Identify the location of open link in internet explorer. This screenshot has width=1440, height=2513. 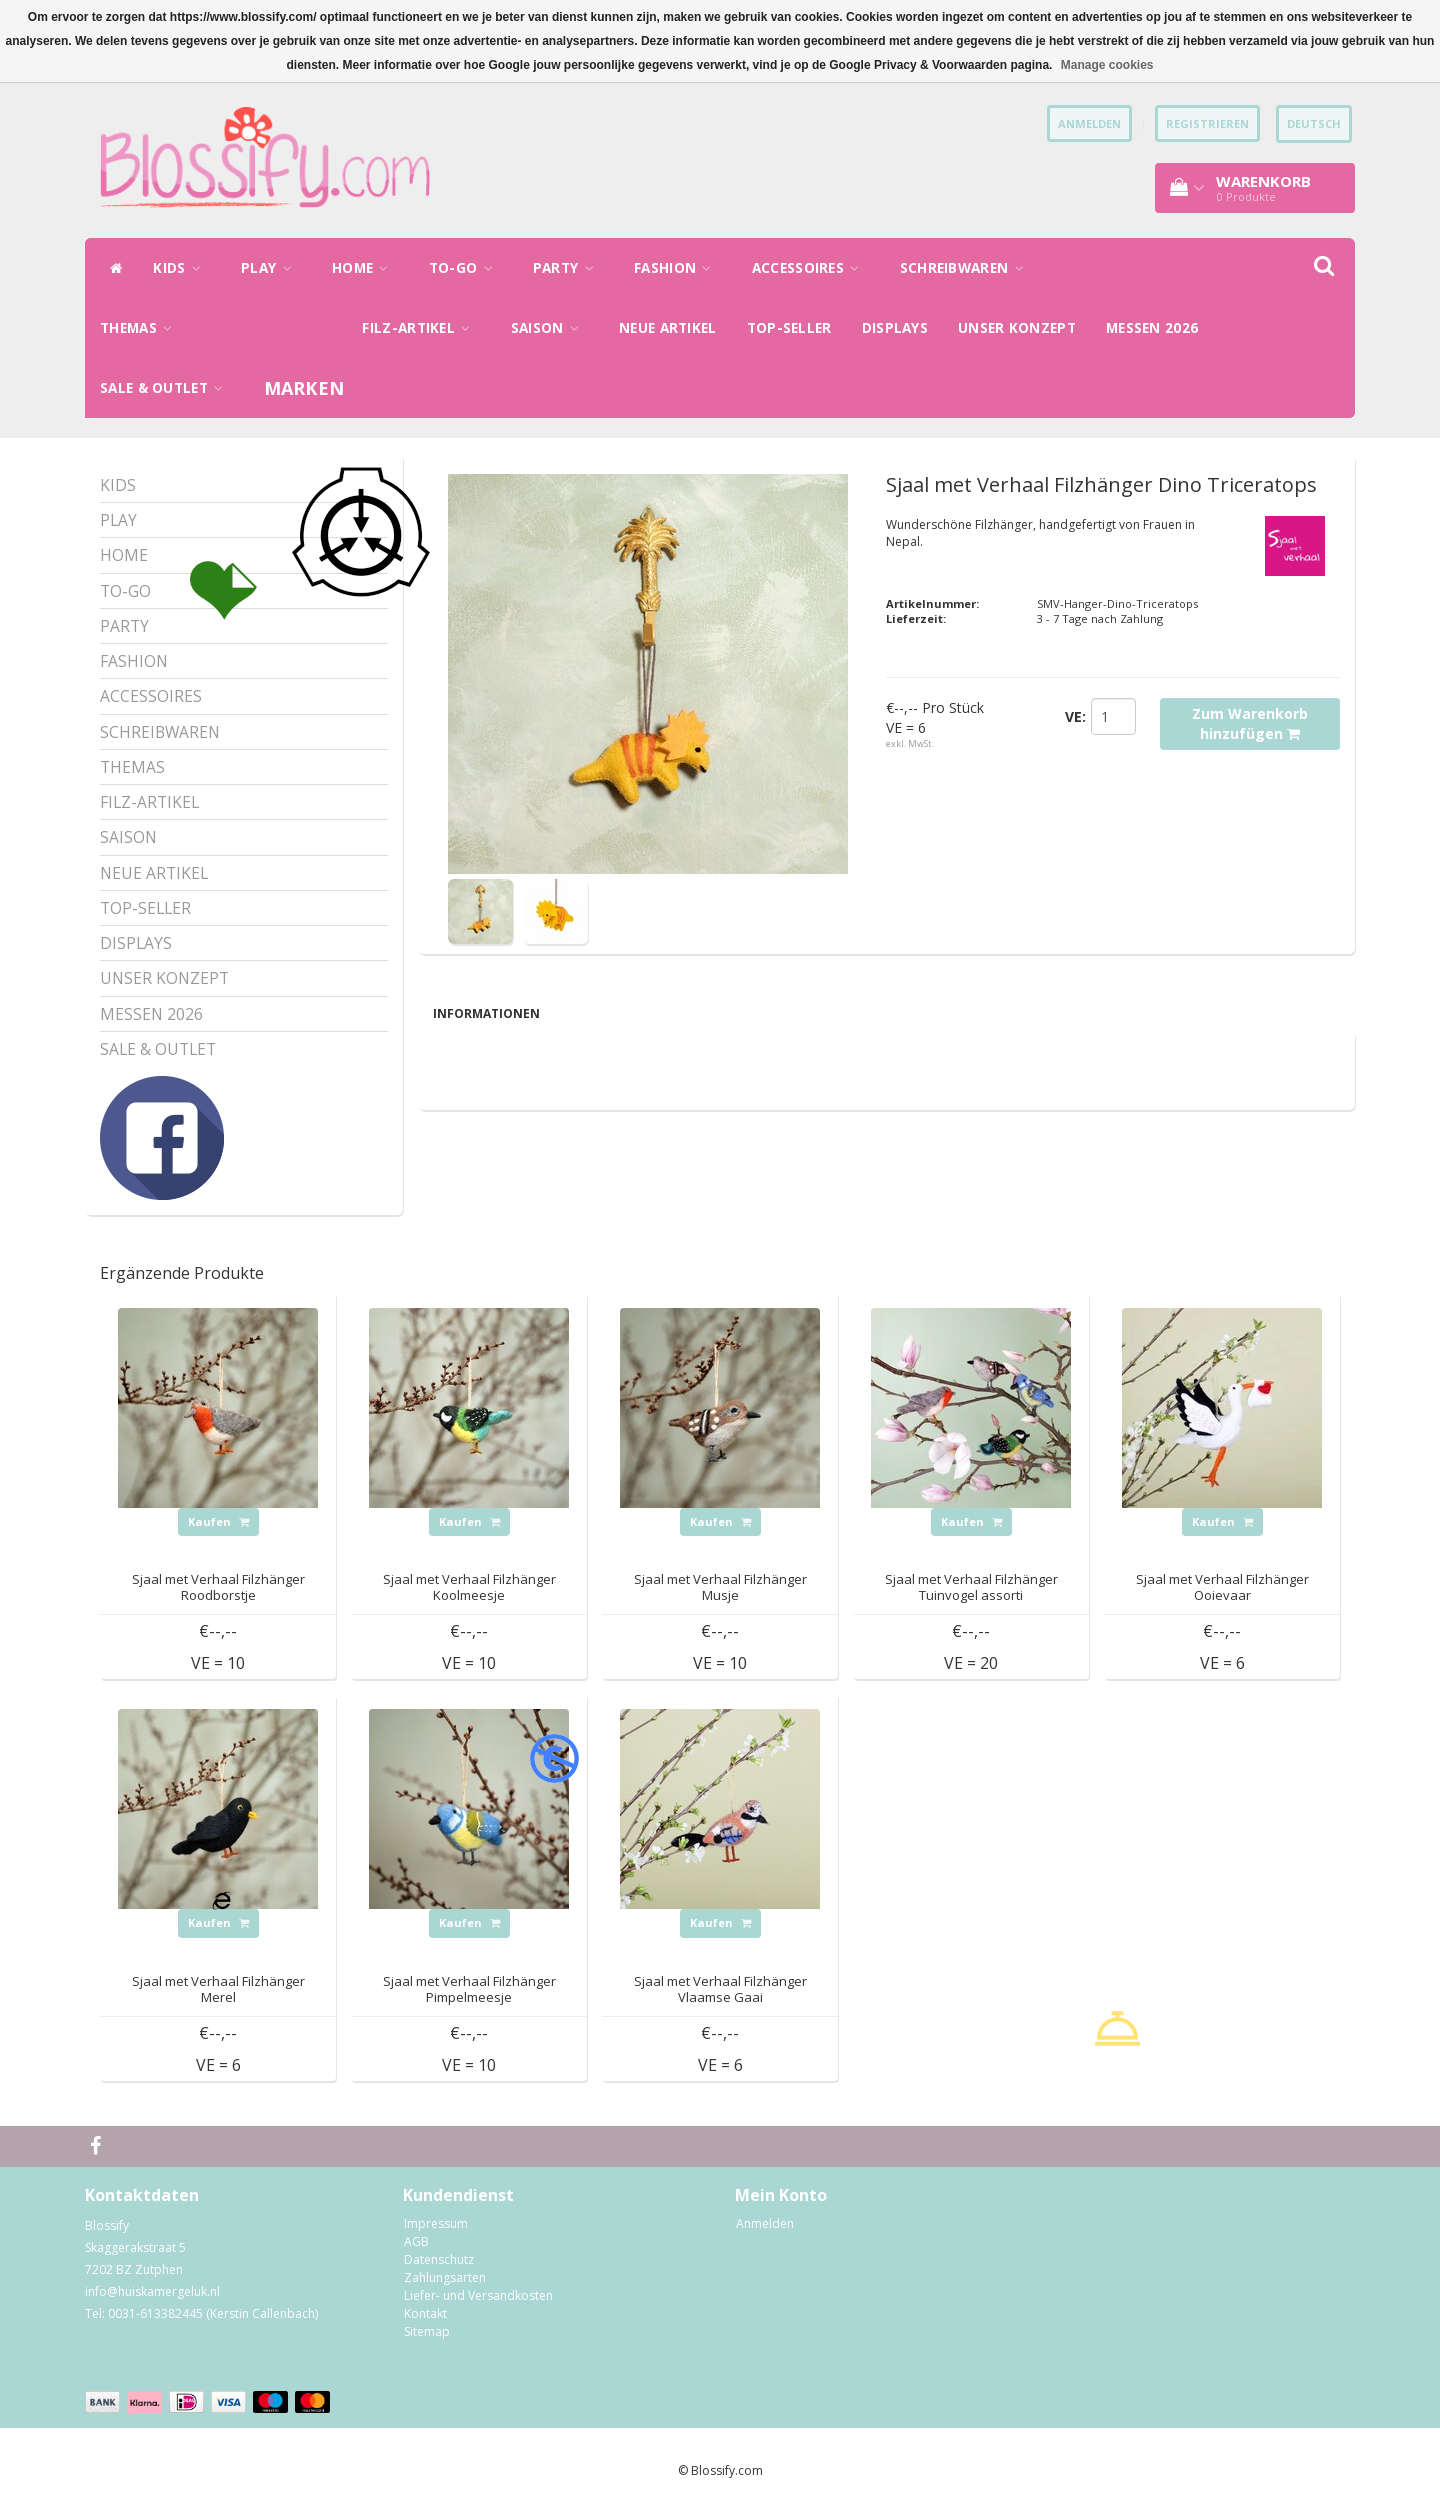
(222, 1901).